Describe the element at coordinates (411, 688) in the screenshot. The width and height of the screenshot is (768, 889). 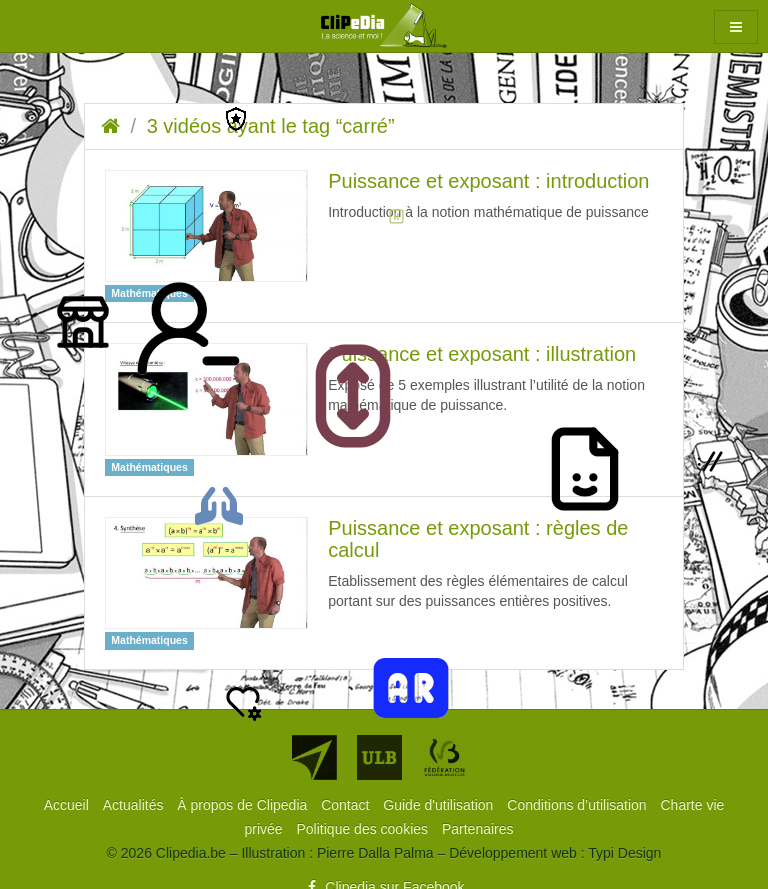
I see `indicates augmented reality feature available` at that location.